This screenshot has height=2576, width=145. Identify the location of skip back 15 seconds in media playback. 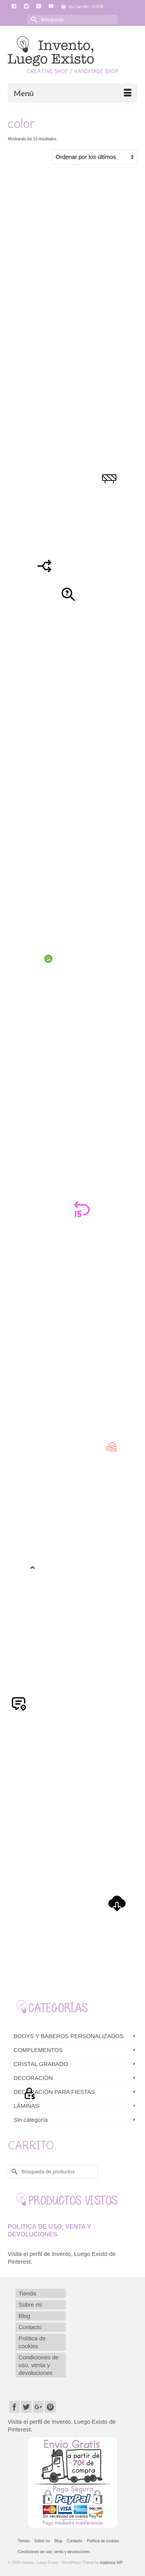
(81, 1210).